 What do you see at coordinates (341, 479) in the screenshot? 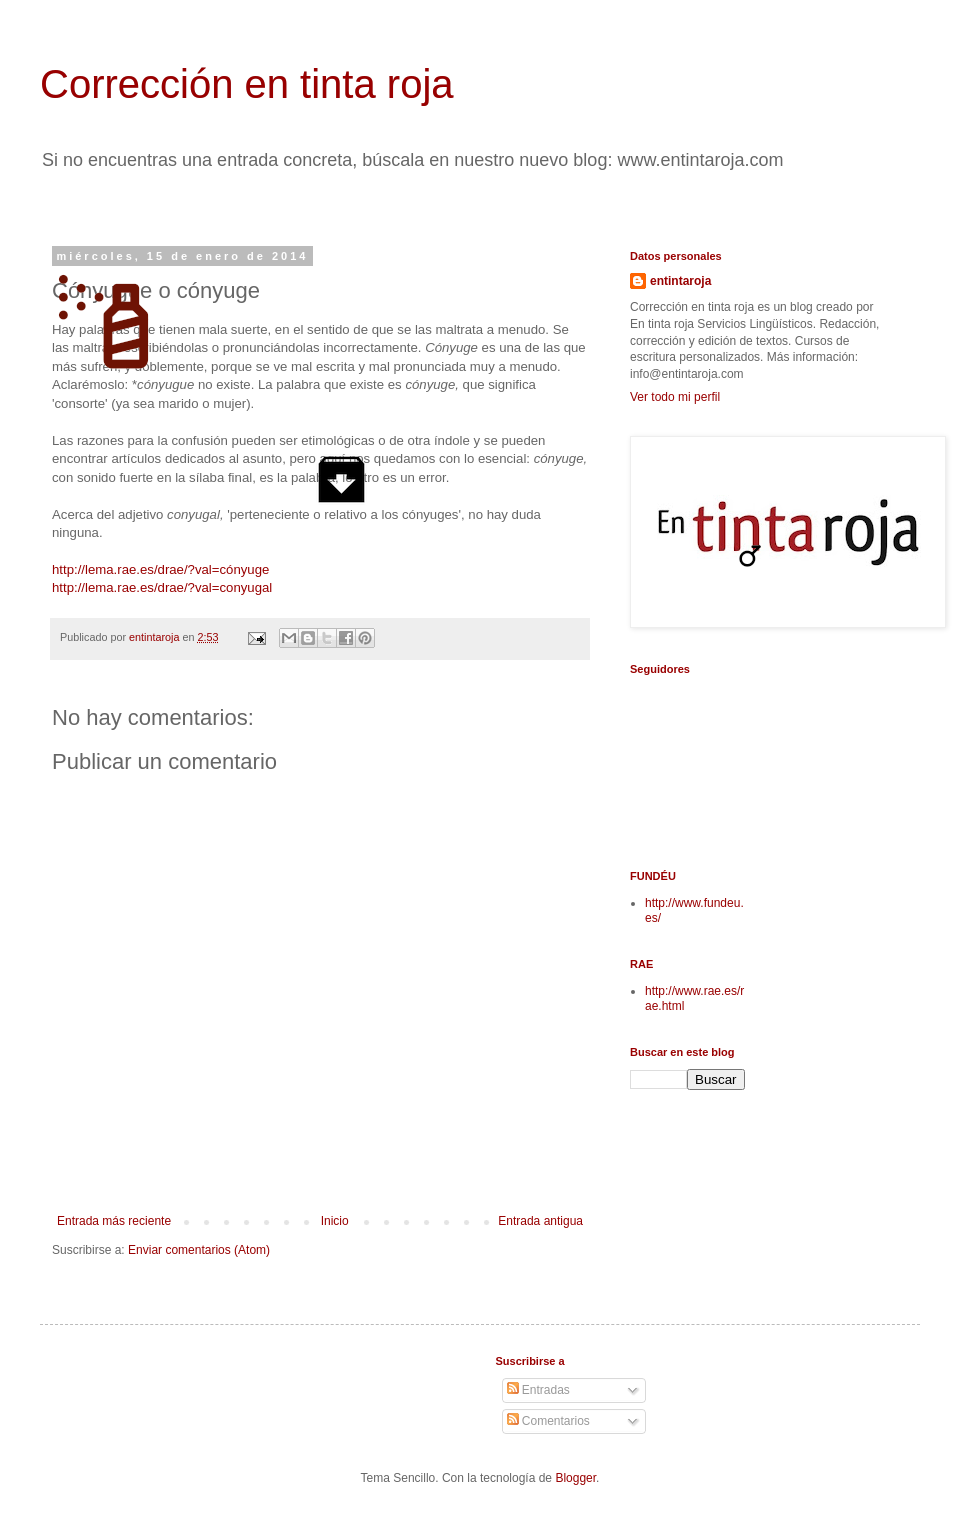
I see `archive selected items` at bounding box center [341, 479].